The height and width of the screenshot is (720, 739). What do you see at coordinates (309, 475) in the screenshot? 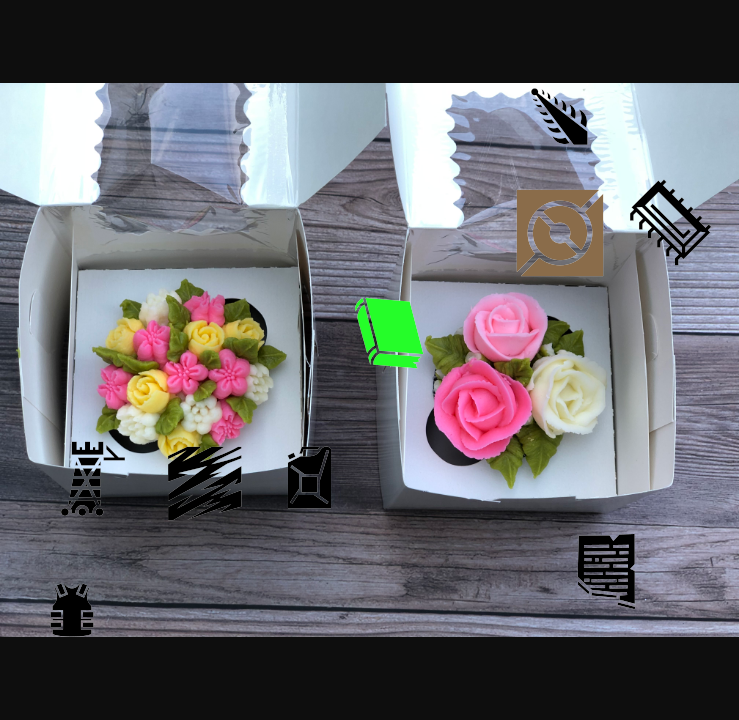
I see `fuel or gas container item in game inventory` at bounding box center [309, 475].